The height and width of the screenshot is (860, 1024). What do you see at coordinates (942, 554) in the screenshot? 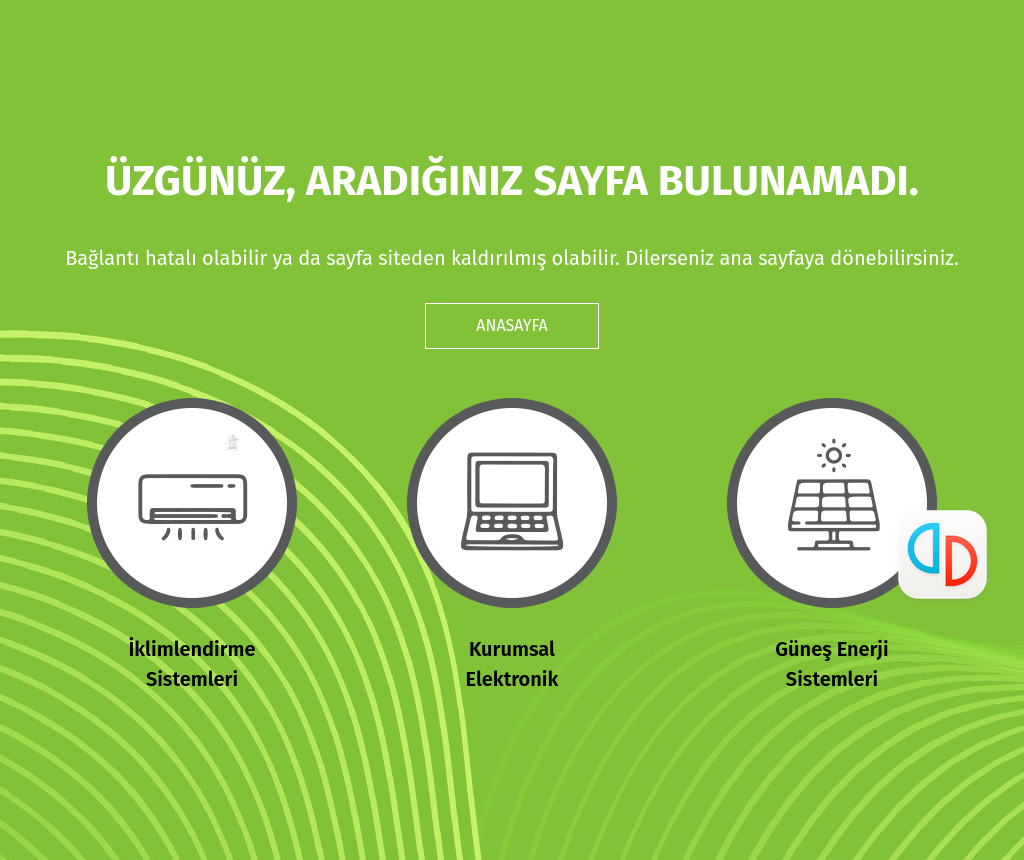
I see `launch yuzu nintendo switch emulator` at bounding box center [942, 554].